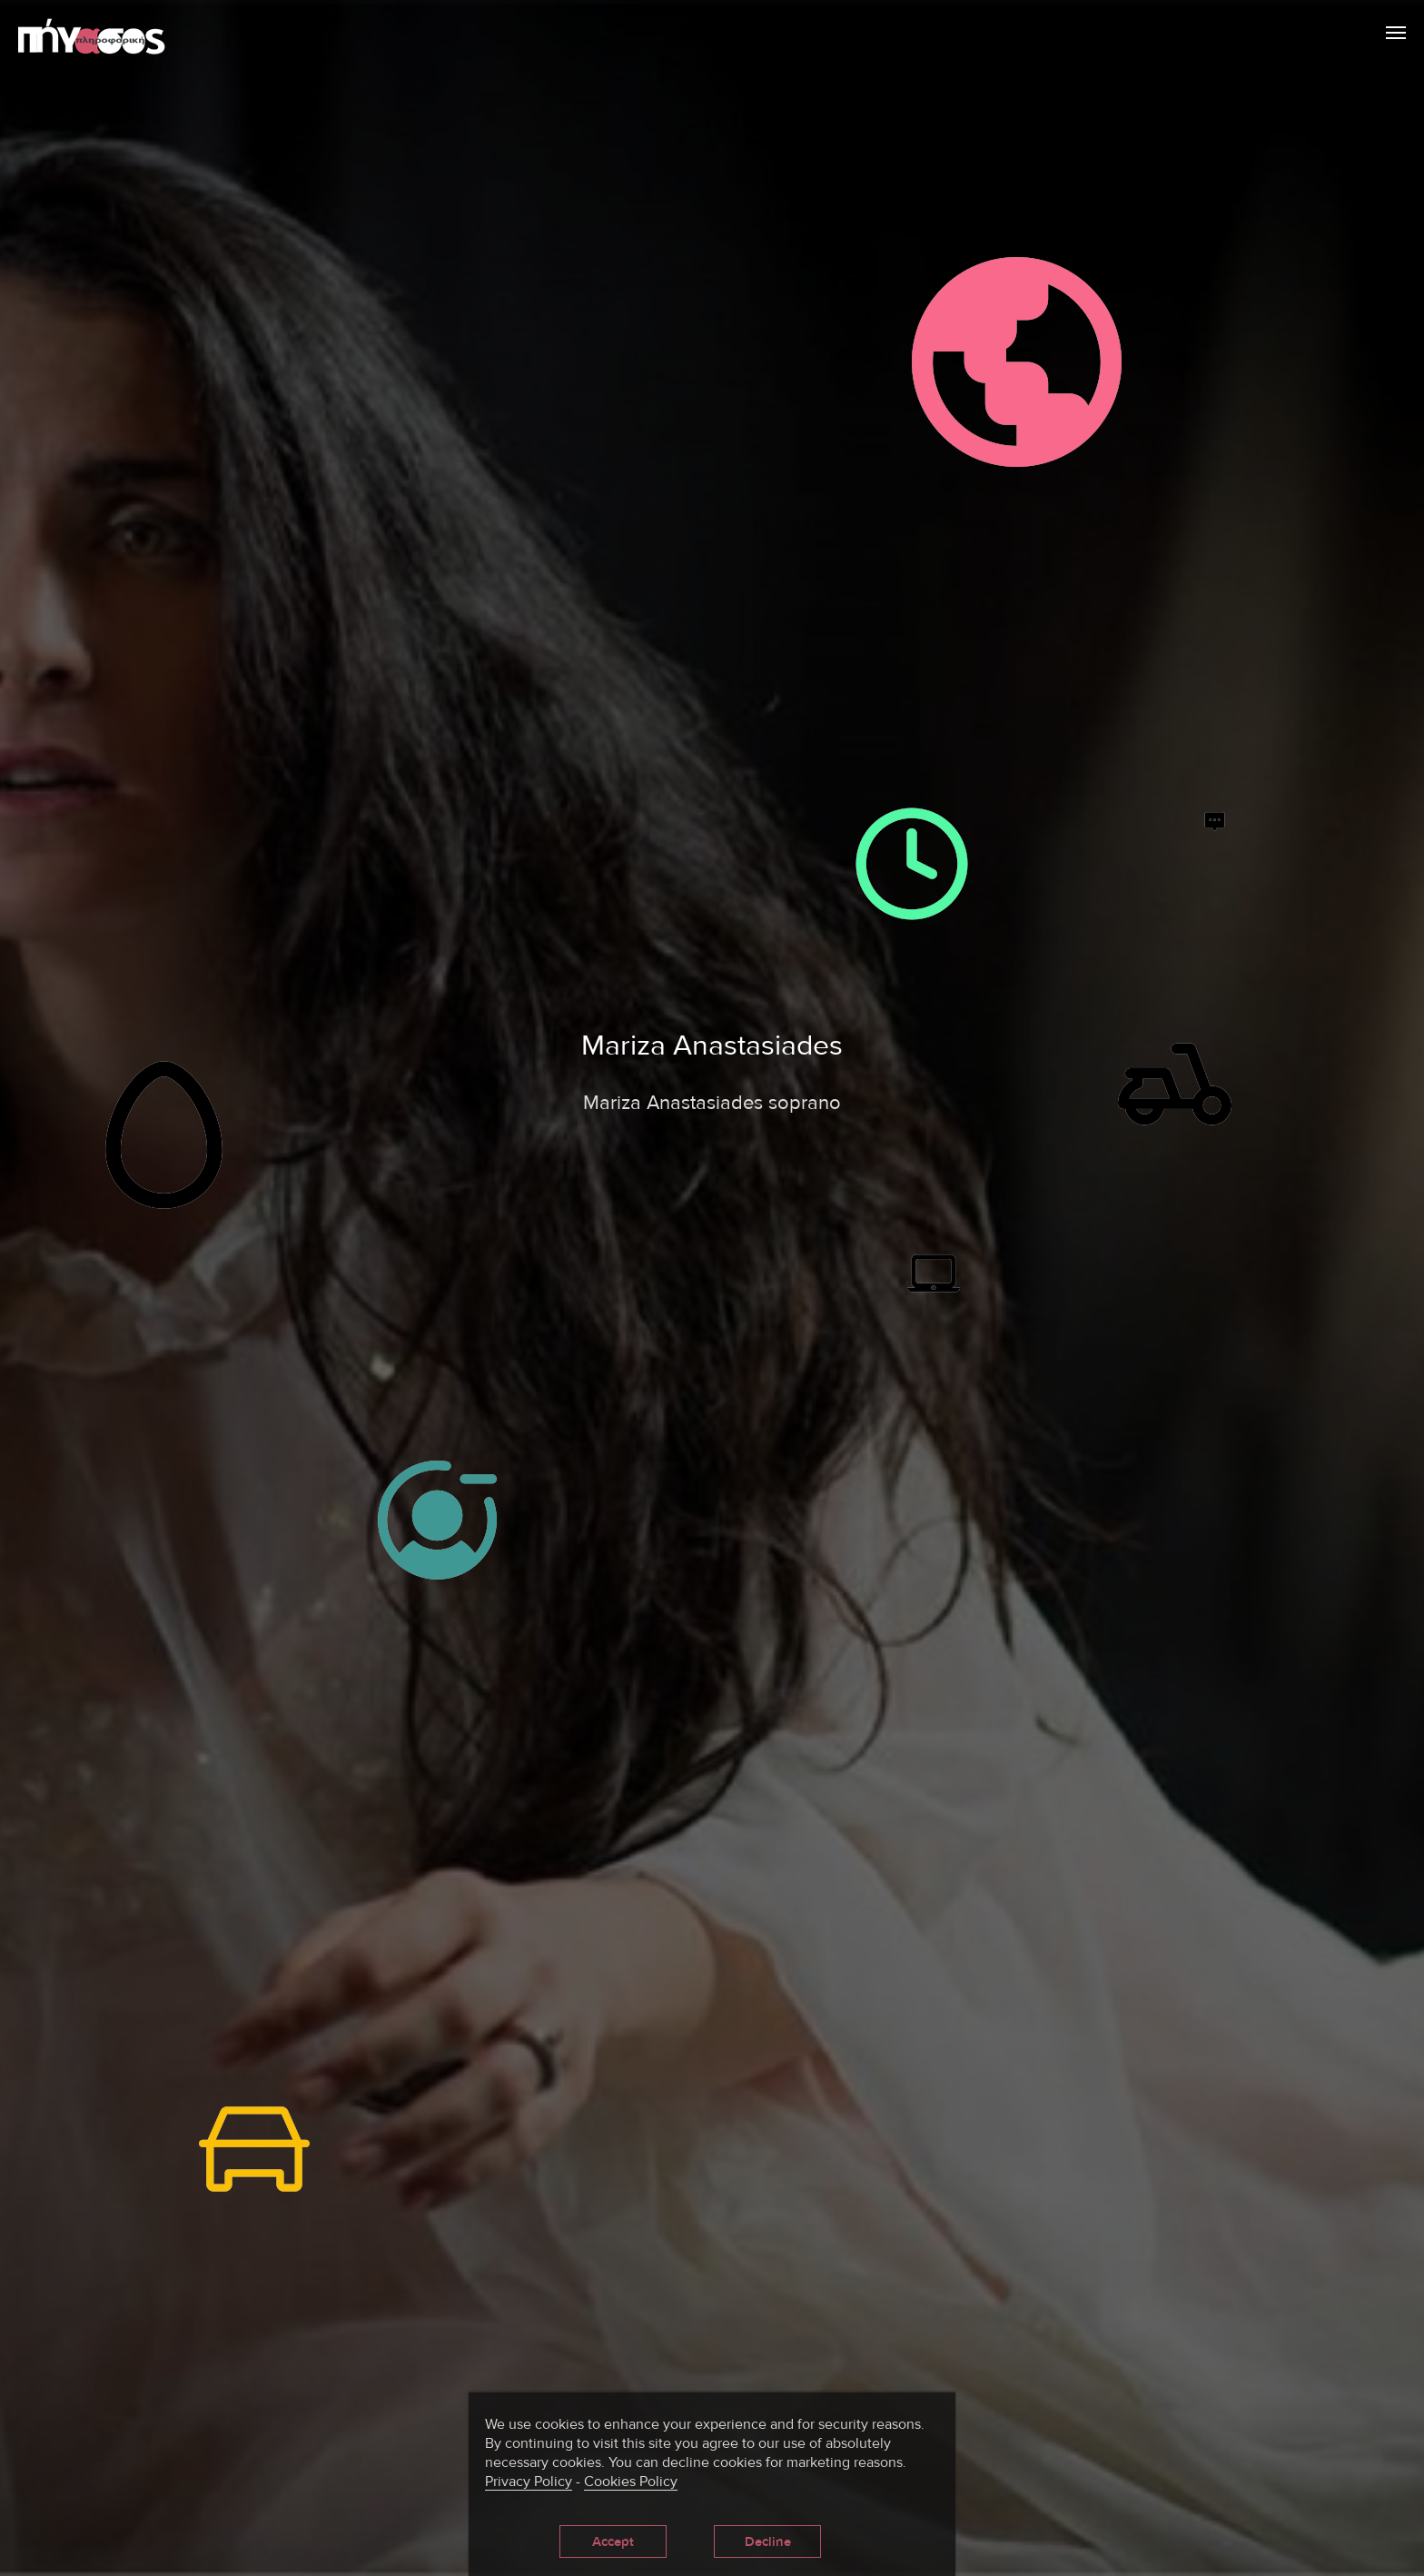  Describe the element at coordinates (1214, 820) in the screenshot. I see `open chat or messaging` at that location.